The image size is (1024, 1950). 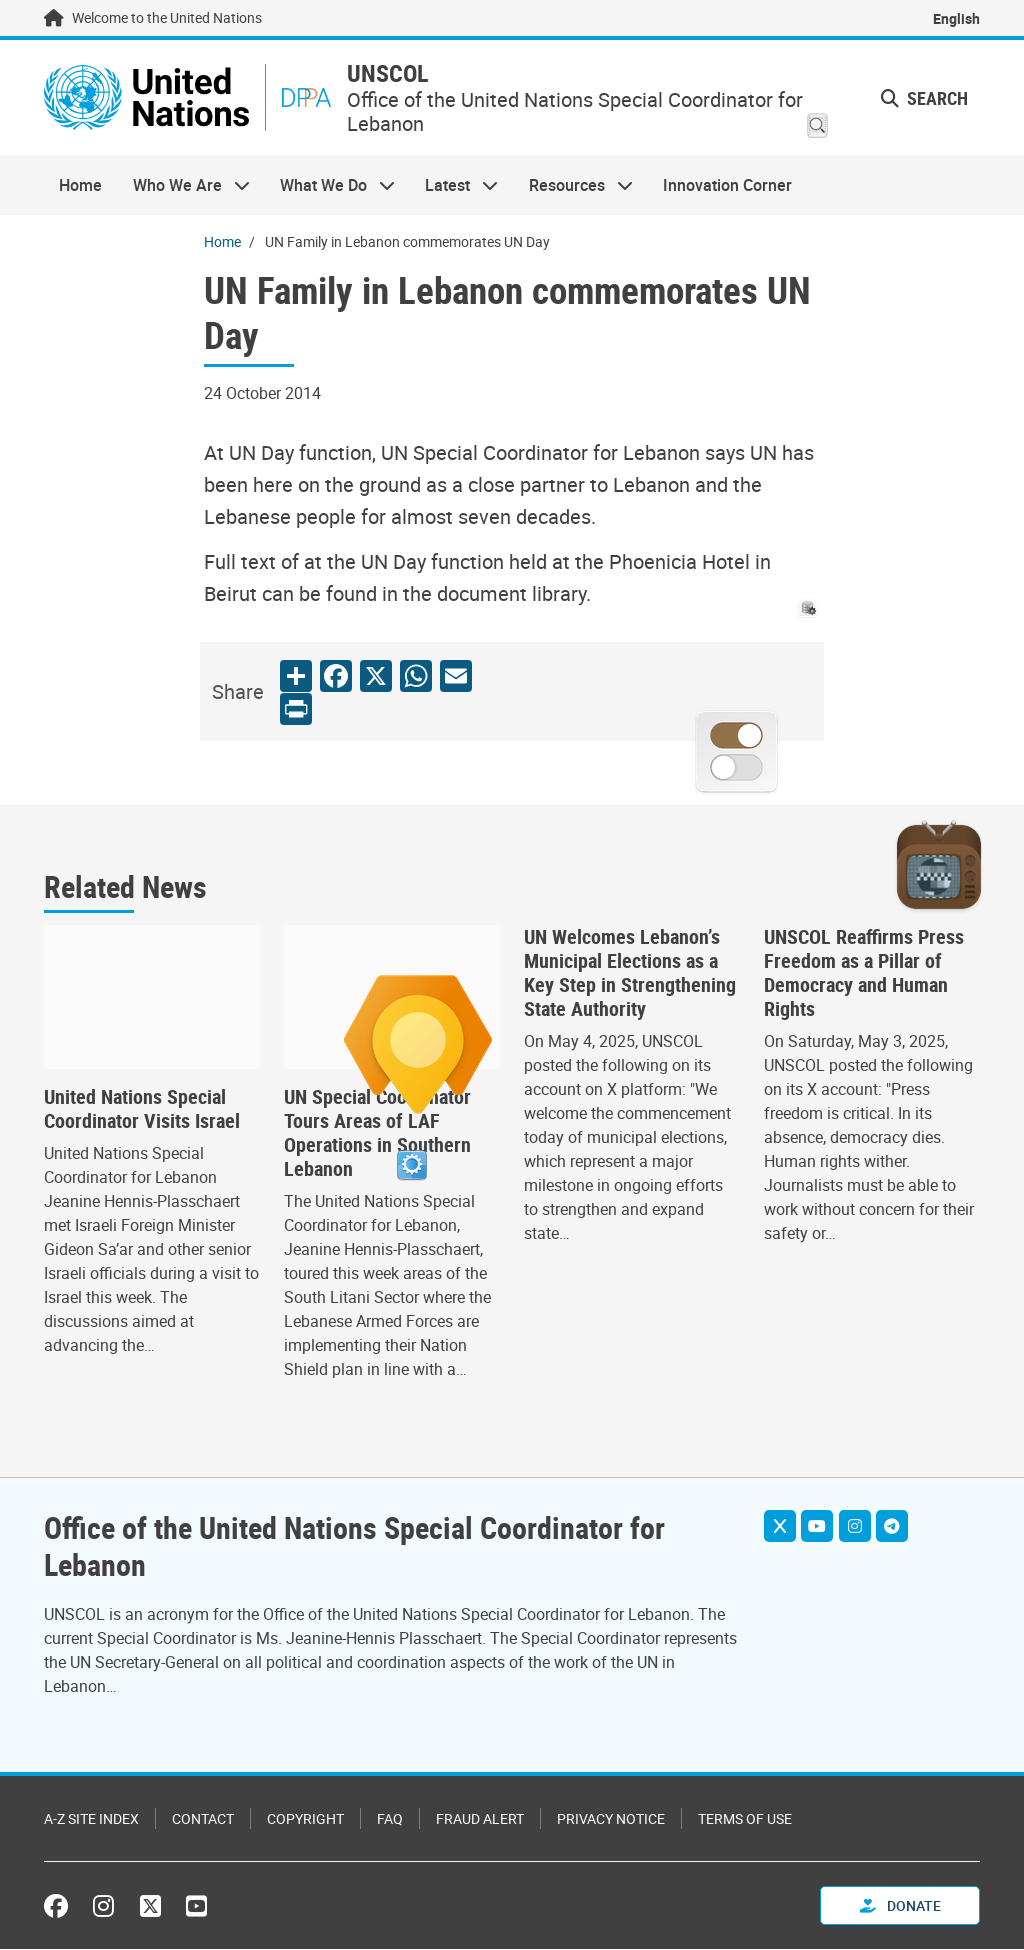 I want to click on open gda database browser application, so click(x=807, y=607).